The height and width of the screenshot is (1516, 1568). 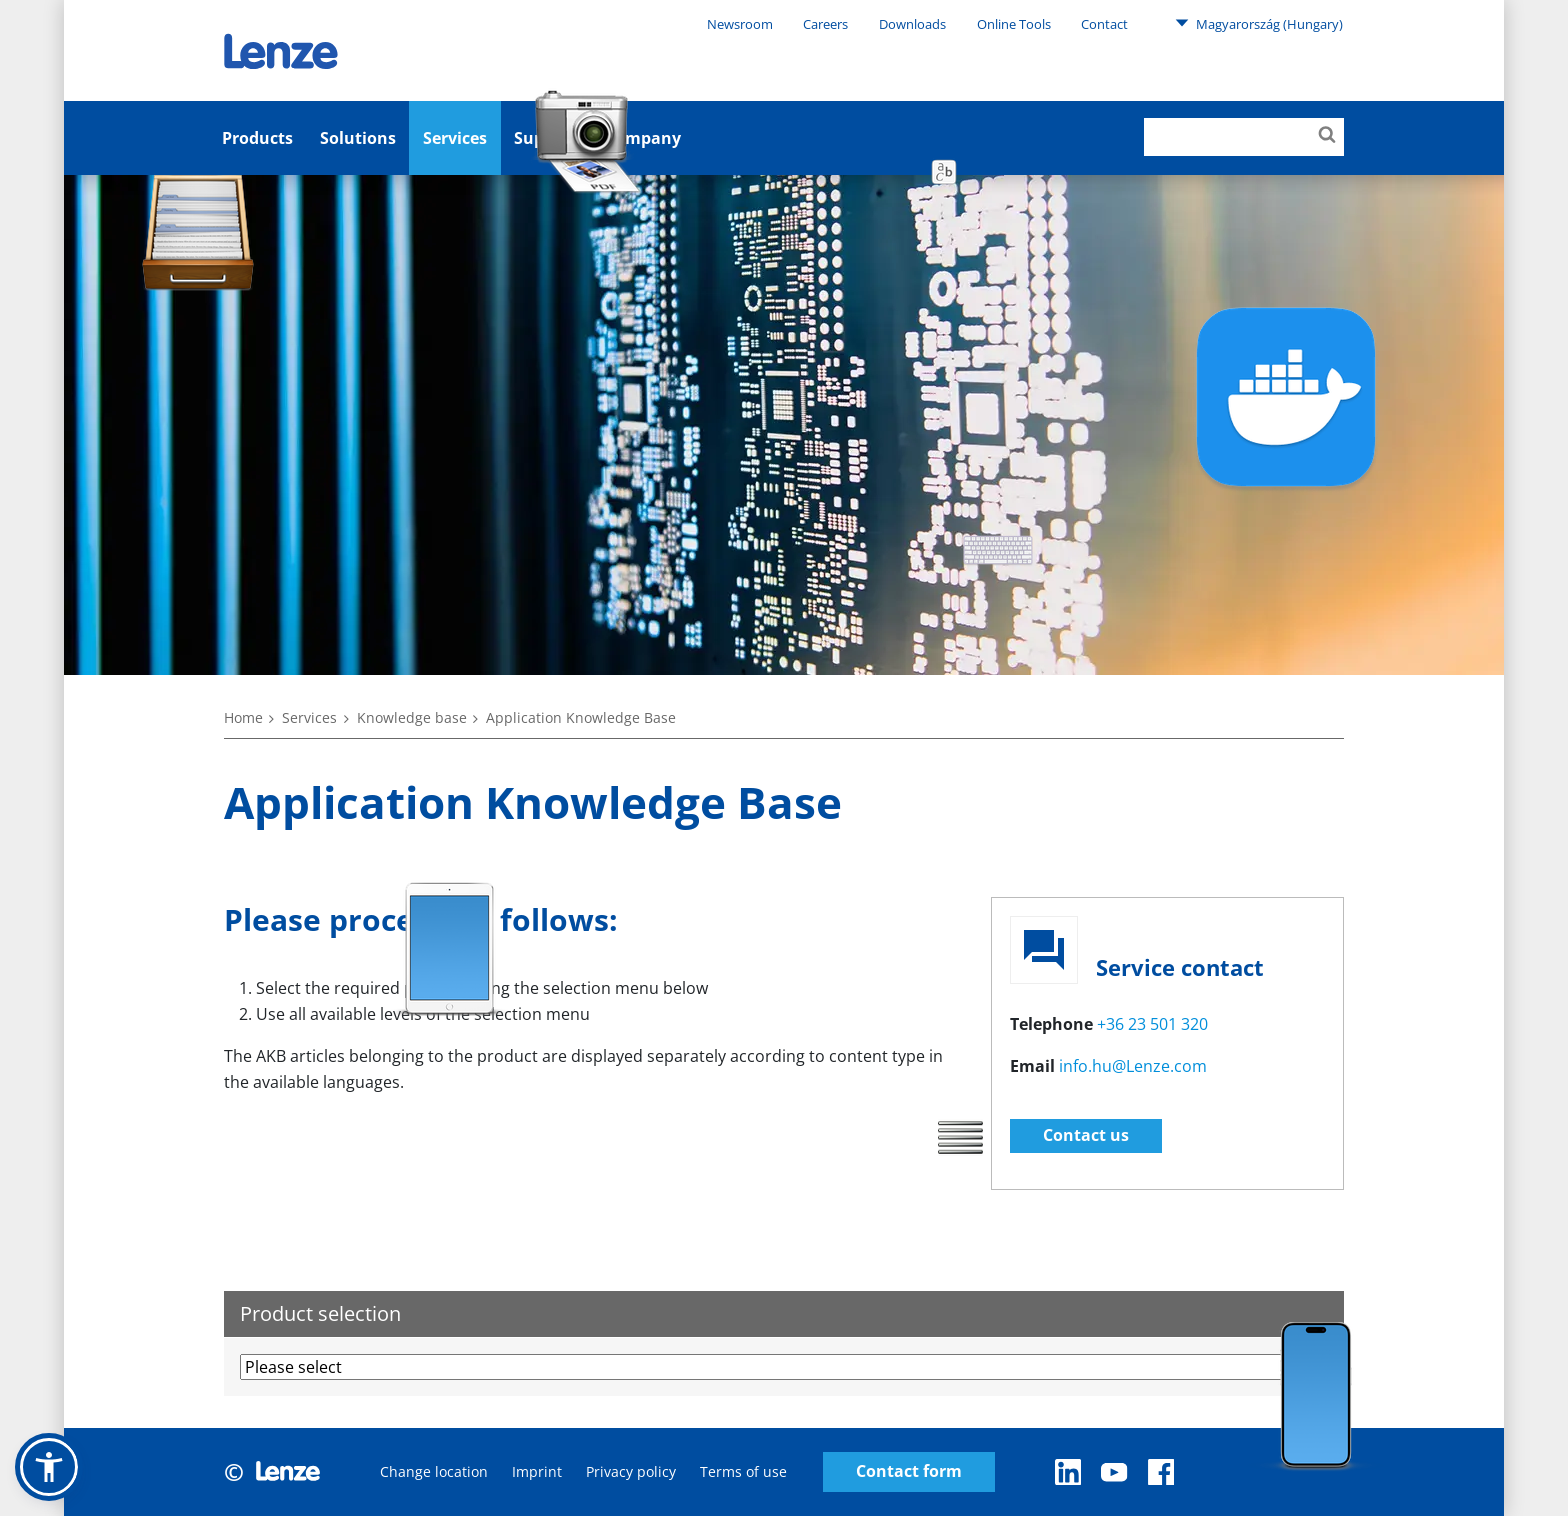 What do you see at coordinates (449, 936) in the screenshot?
I see `view connected iPad Mini device` at bounding box center [449, 936].